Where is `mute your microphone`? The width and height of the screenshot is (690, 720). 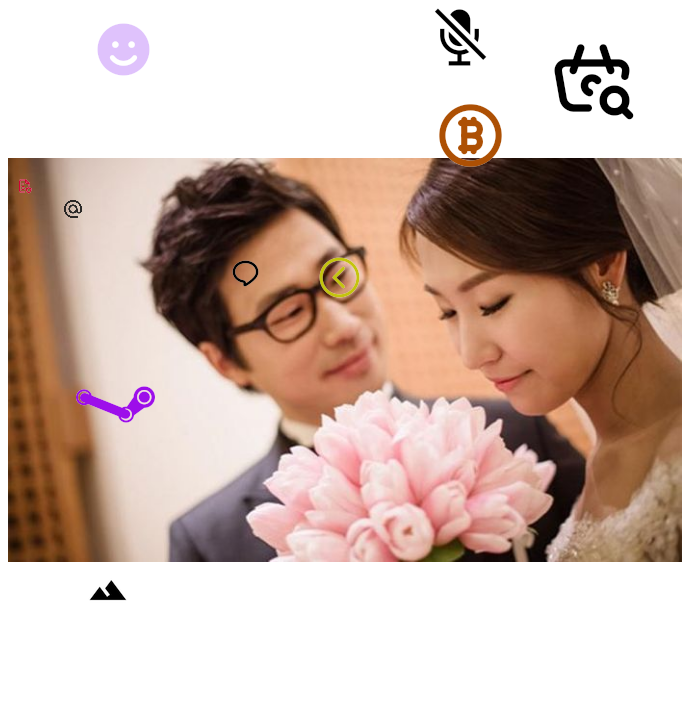
mute your microphone is located at coordinates (459, 37).